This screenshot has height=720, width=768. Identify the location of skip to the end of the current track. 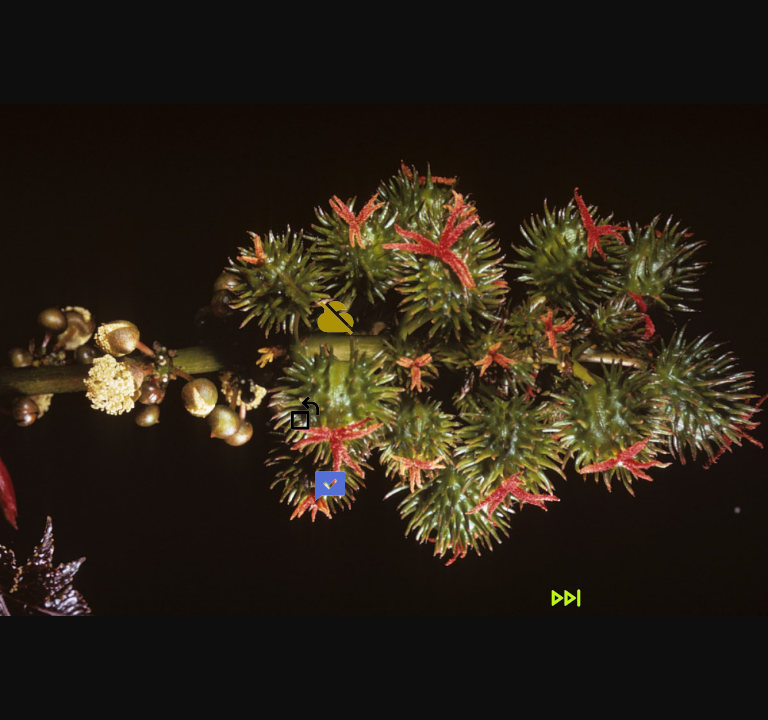
(566, 598).